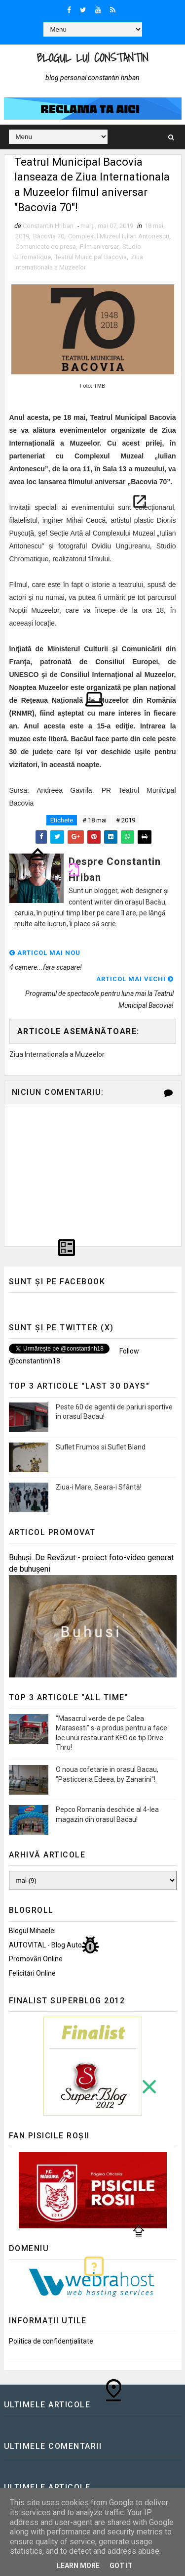 Image resolution: width=185 pixels, height=2576 pixels. I want to click on drop a pin on the map, so click(113, 2390).